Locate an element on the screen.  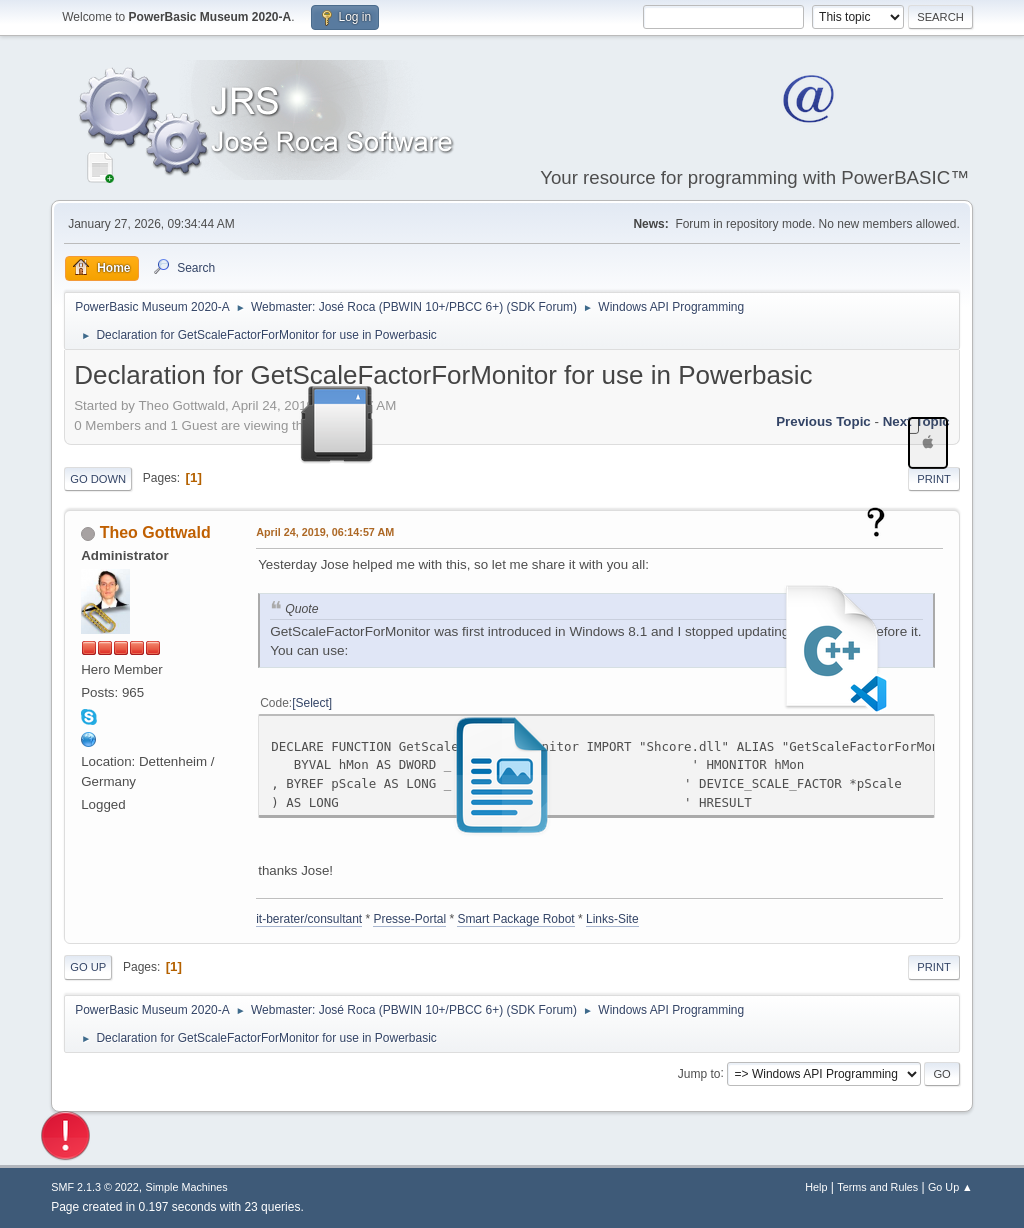
open a C++ source file in Visual Studio Code is located at coordinates (832, 649).